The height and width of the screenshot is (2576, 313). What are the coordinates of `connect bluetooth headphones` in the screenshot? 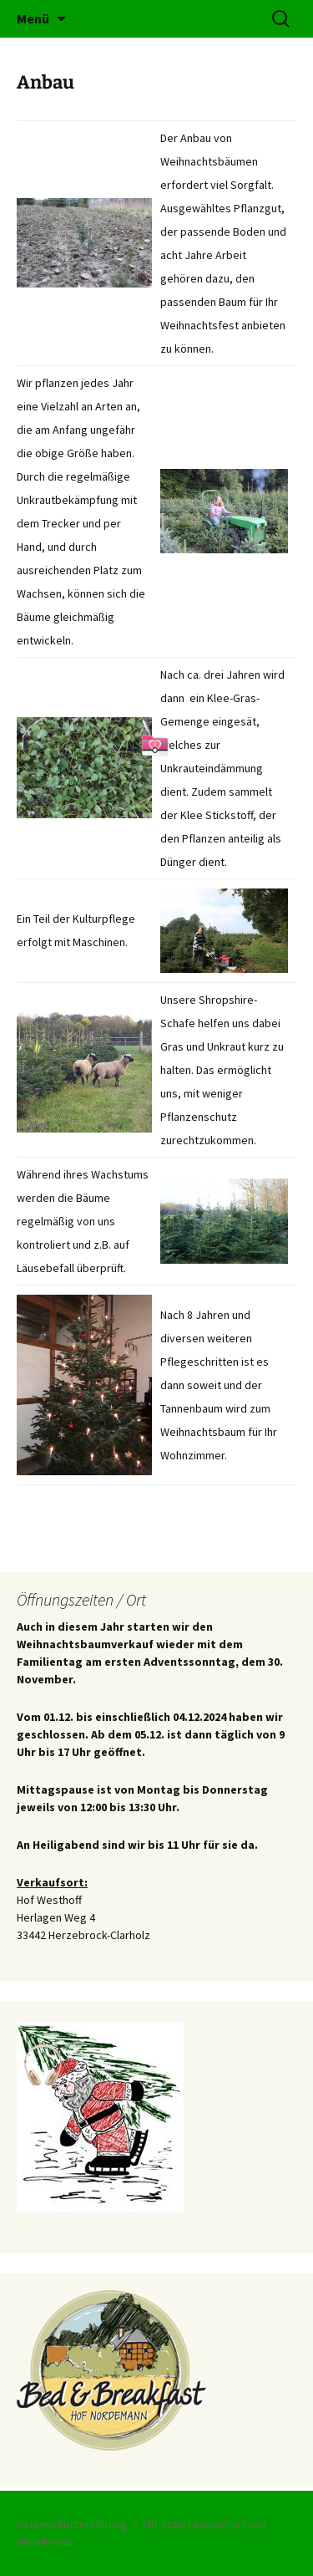 It's located at (43, 2064).